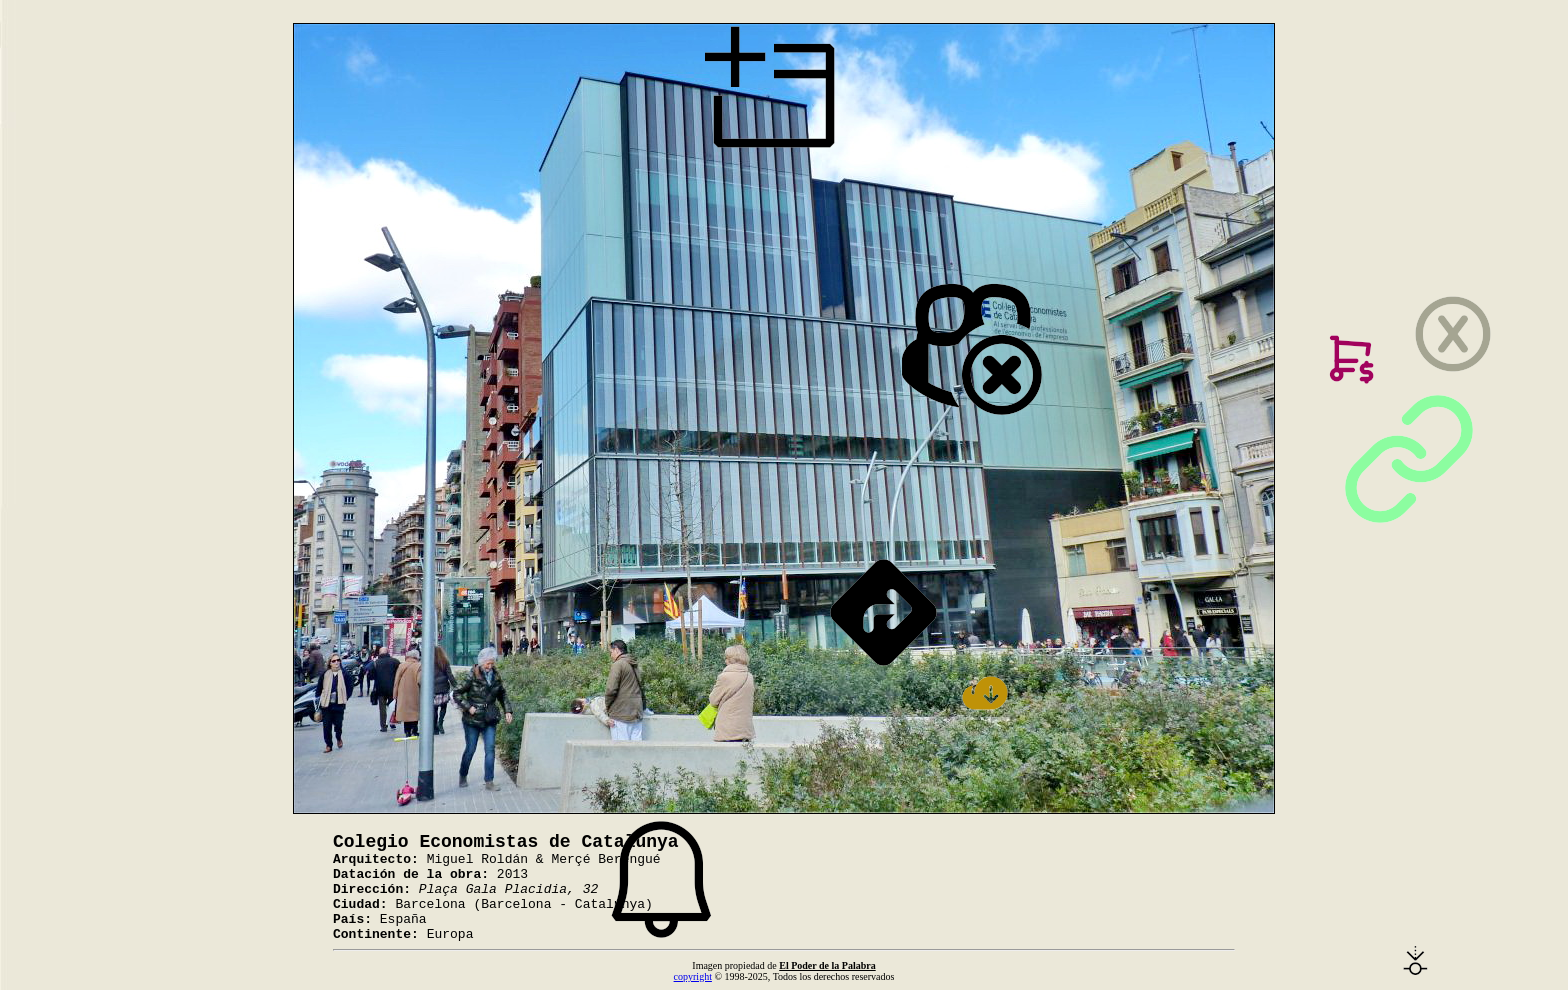 The height and width of the screenshot is (990, 1568). I want to click on open a new empty window, so click(774, 87).